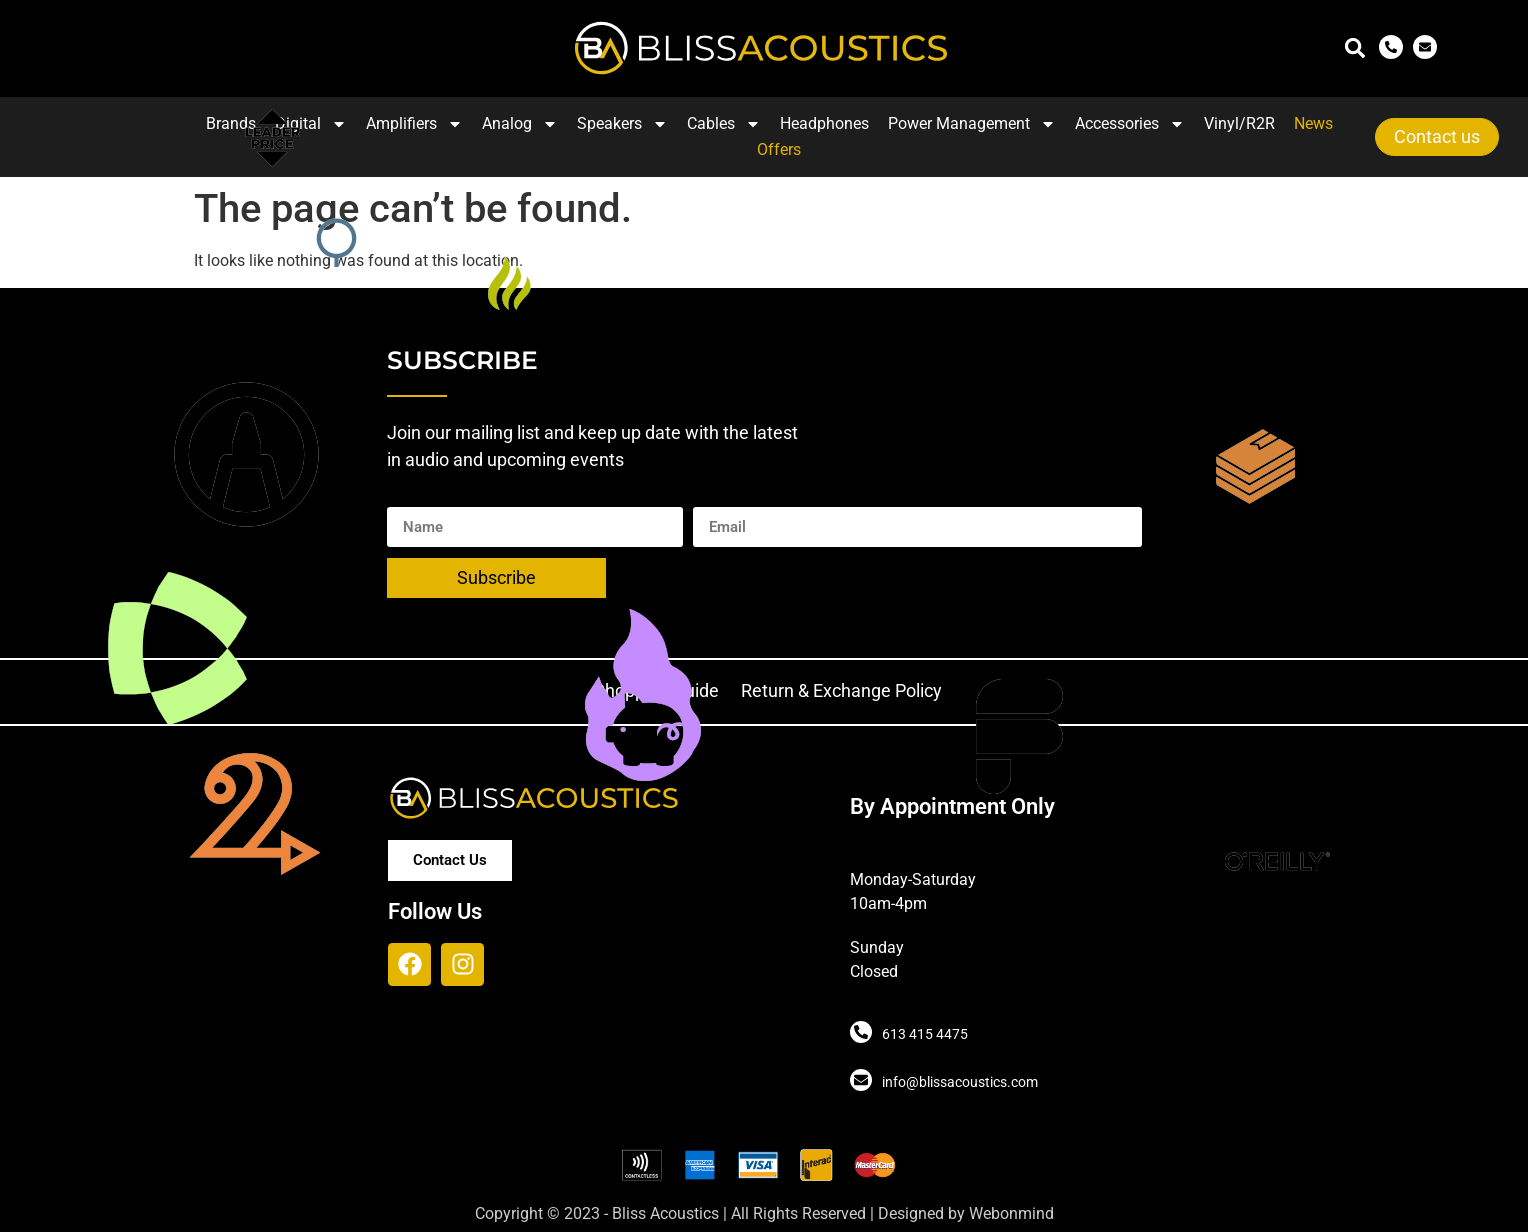 The width and height of the screenshot is (1528, 1232). What do you see at coordinates (643, 695) in the screenshot?
I see `open Firefly III personal finance manager` at bounding box center [643, 695].